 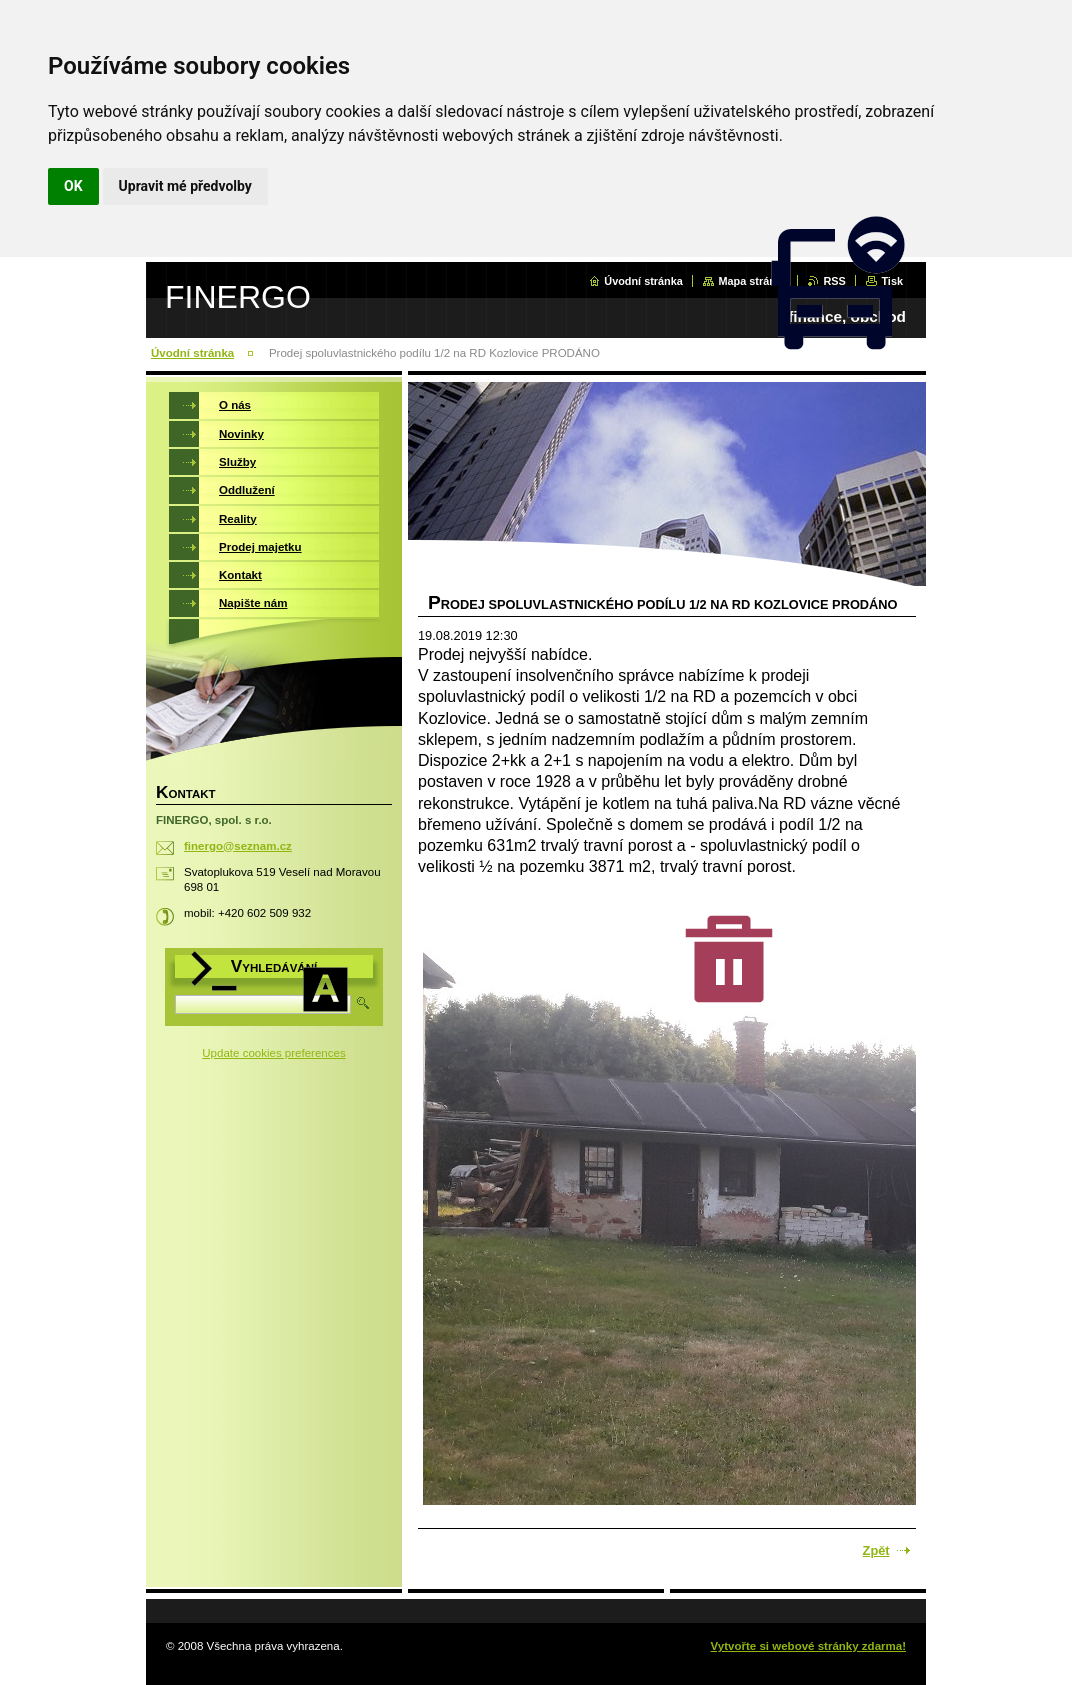 I want to click on enable character recognition or OCR, so click(x=325, y=989).